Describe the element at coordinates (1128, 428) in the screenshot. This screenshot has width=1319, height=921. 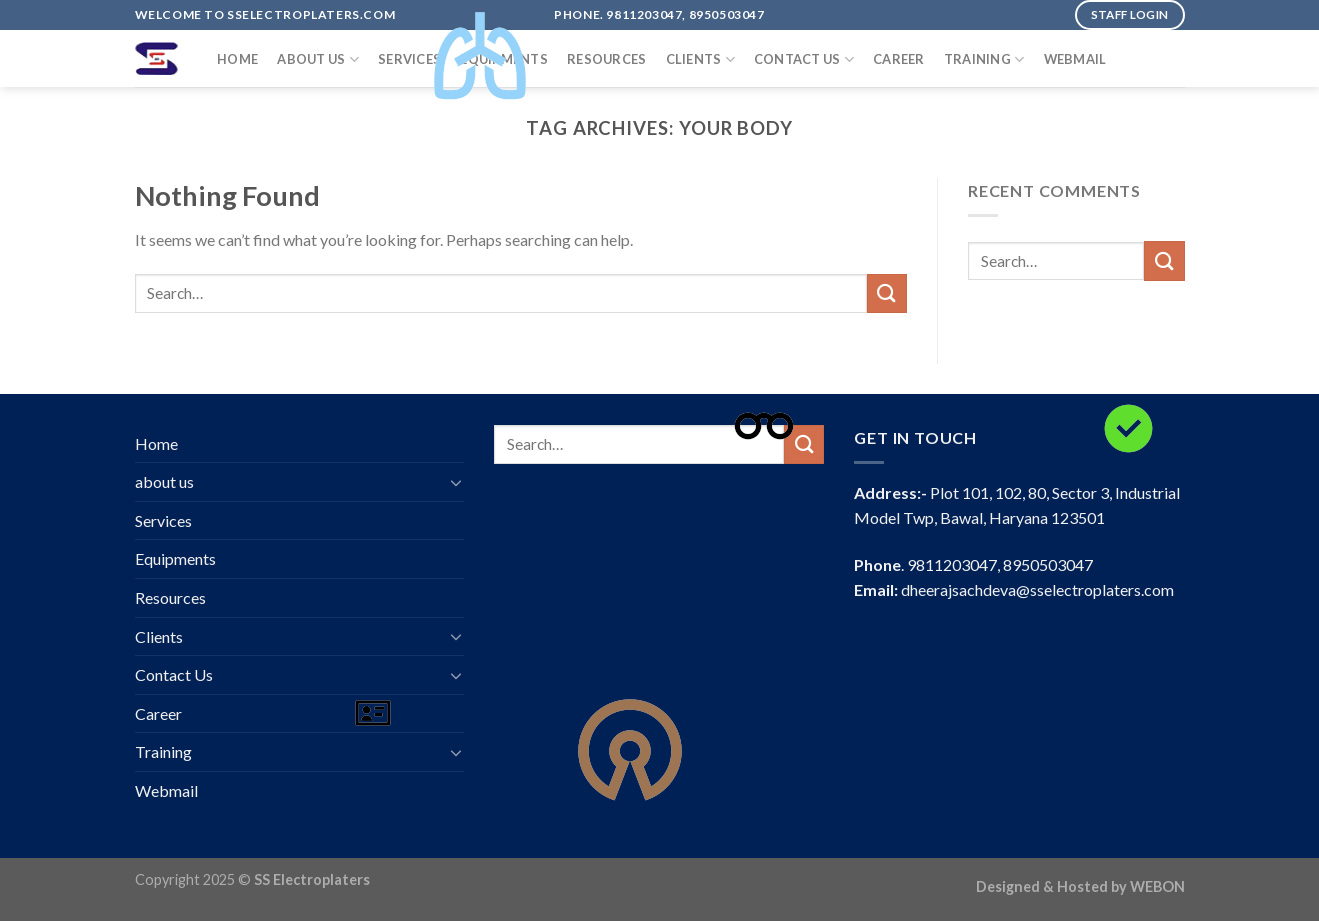
I see `indicates a completed or successful action` at that location.